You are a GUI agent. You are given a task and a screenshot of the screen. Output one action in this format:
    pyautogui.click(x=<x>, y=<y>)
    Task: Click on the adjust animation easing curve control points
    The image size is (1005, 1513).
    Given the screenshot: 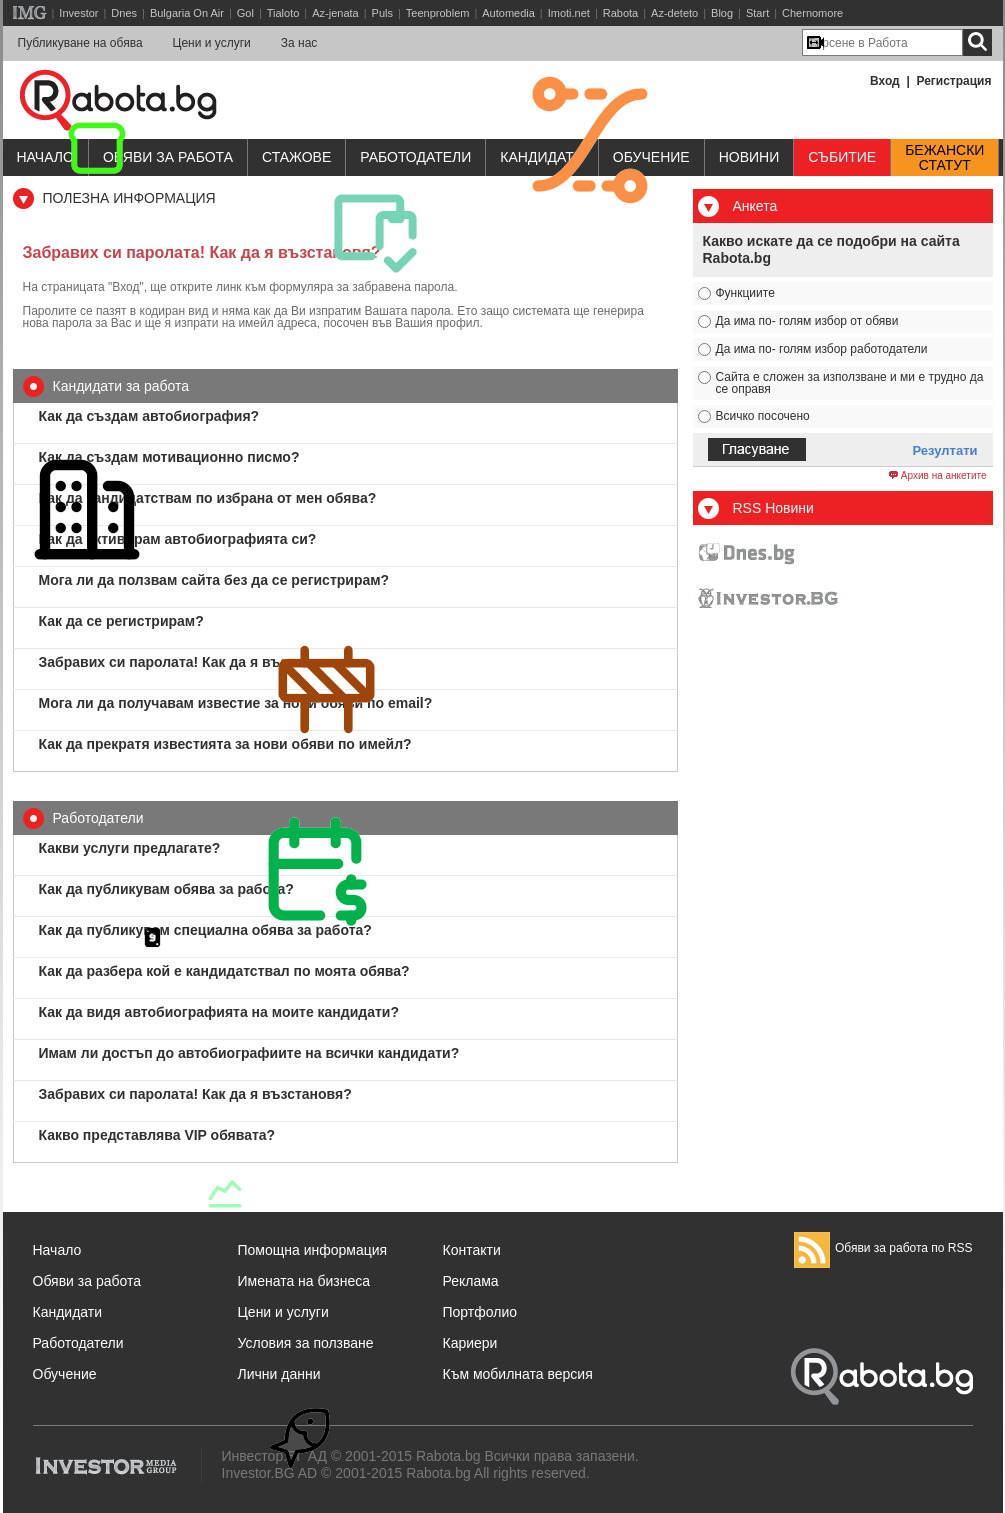 What is the action you would take?
    pyautogui.click(x=590, y=140)
    